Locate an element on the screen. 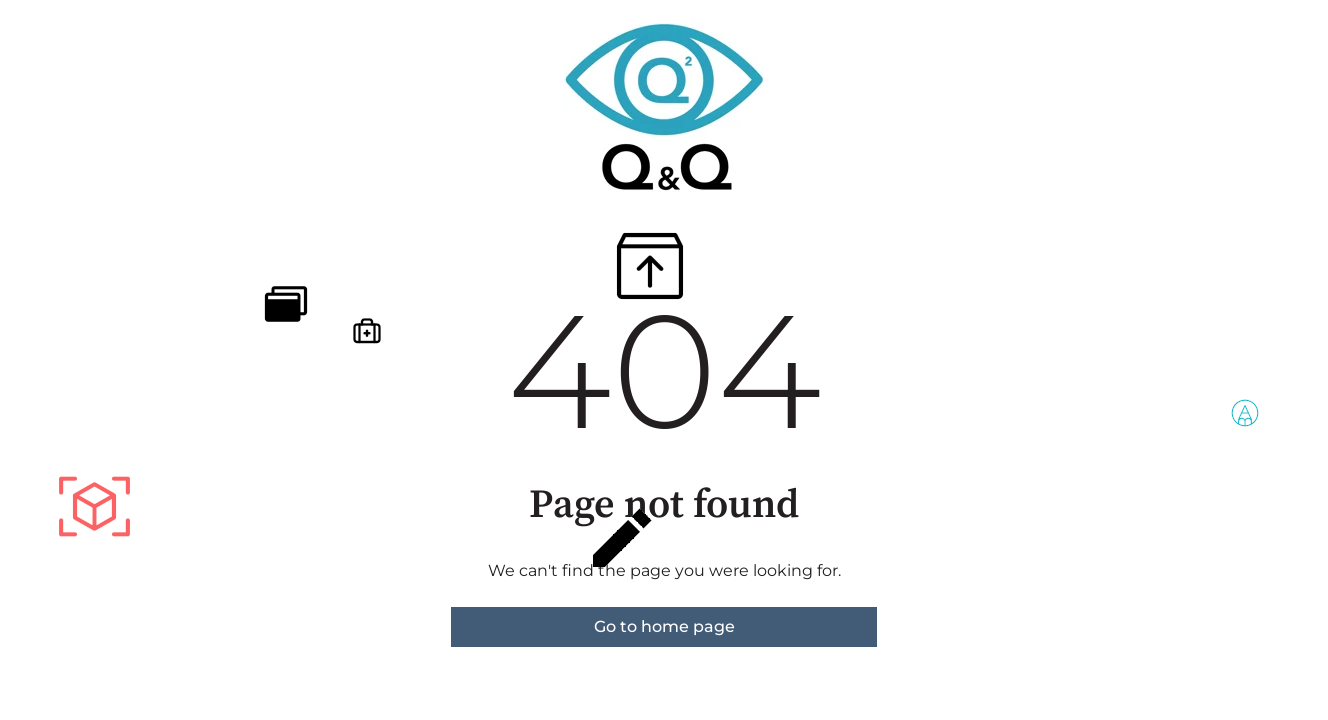 This screenshot has width=1328, height=720. access medical or health records is located at coordinates (367, 332).